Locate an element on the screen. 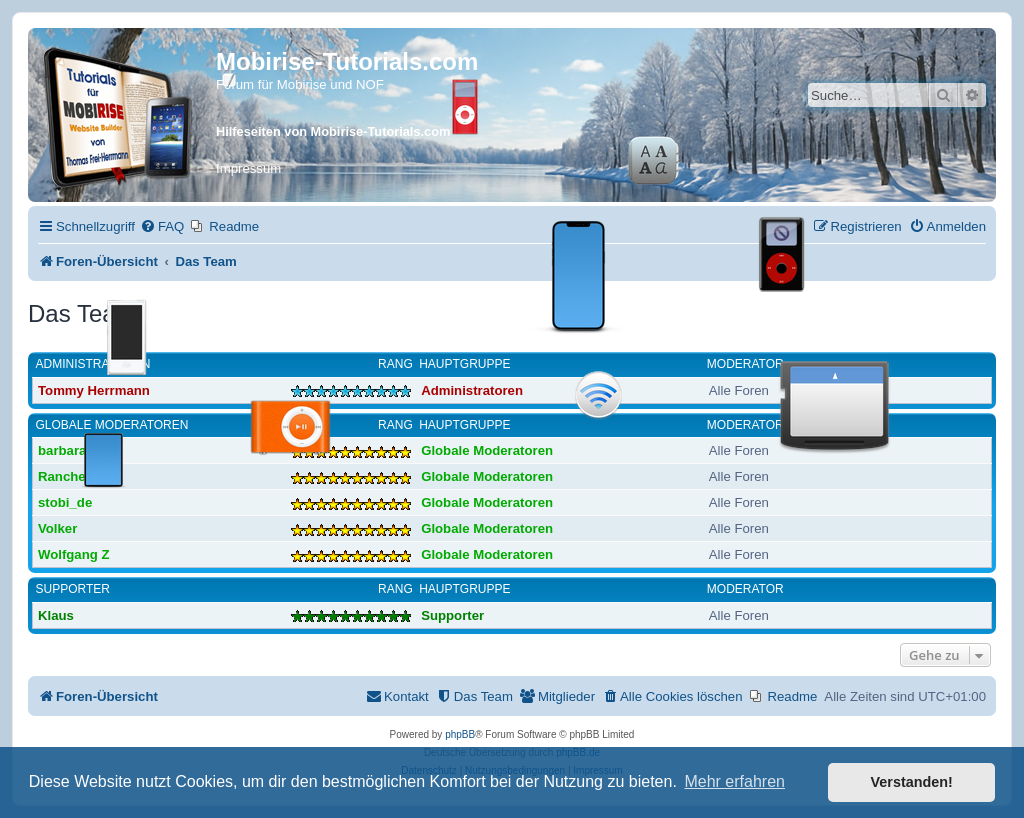 The height and width of the screenshot is (818, 1024). open adobe xd application is located at coordinates (834, 405).